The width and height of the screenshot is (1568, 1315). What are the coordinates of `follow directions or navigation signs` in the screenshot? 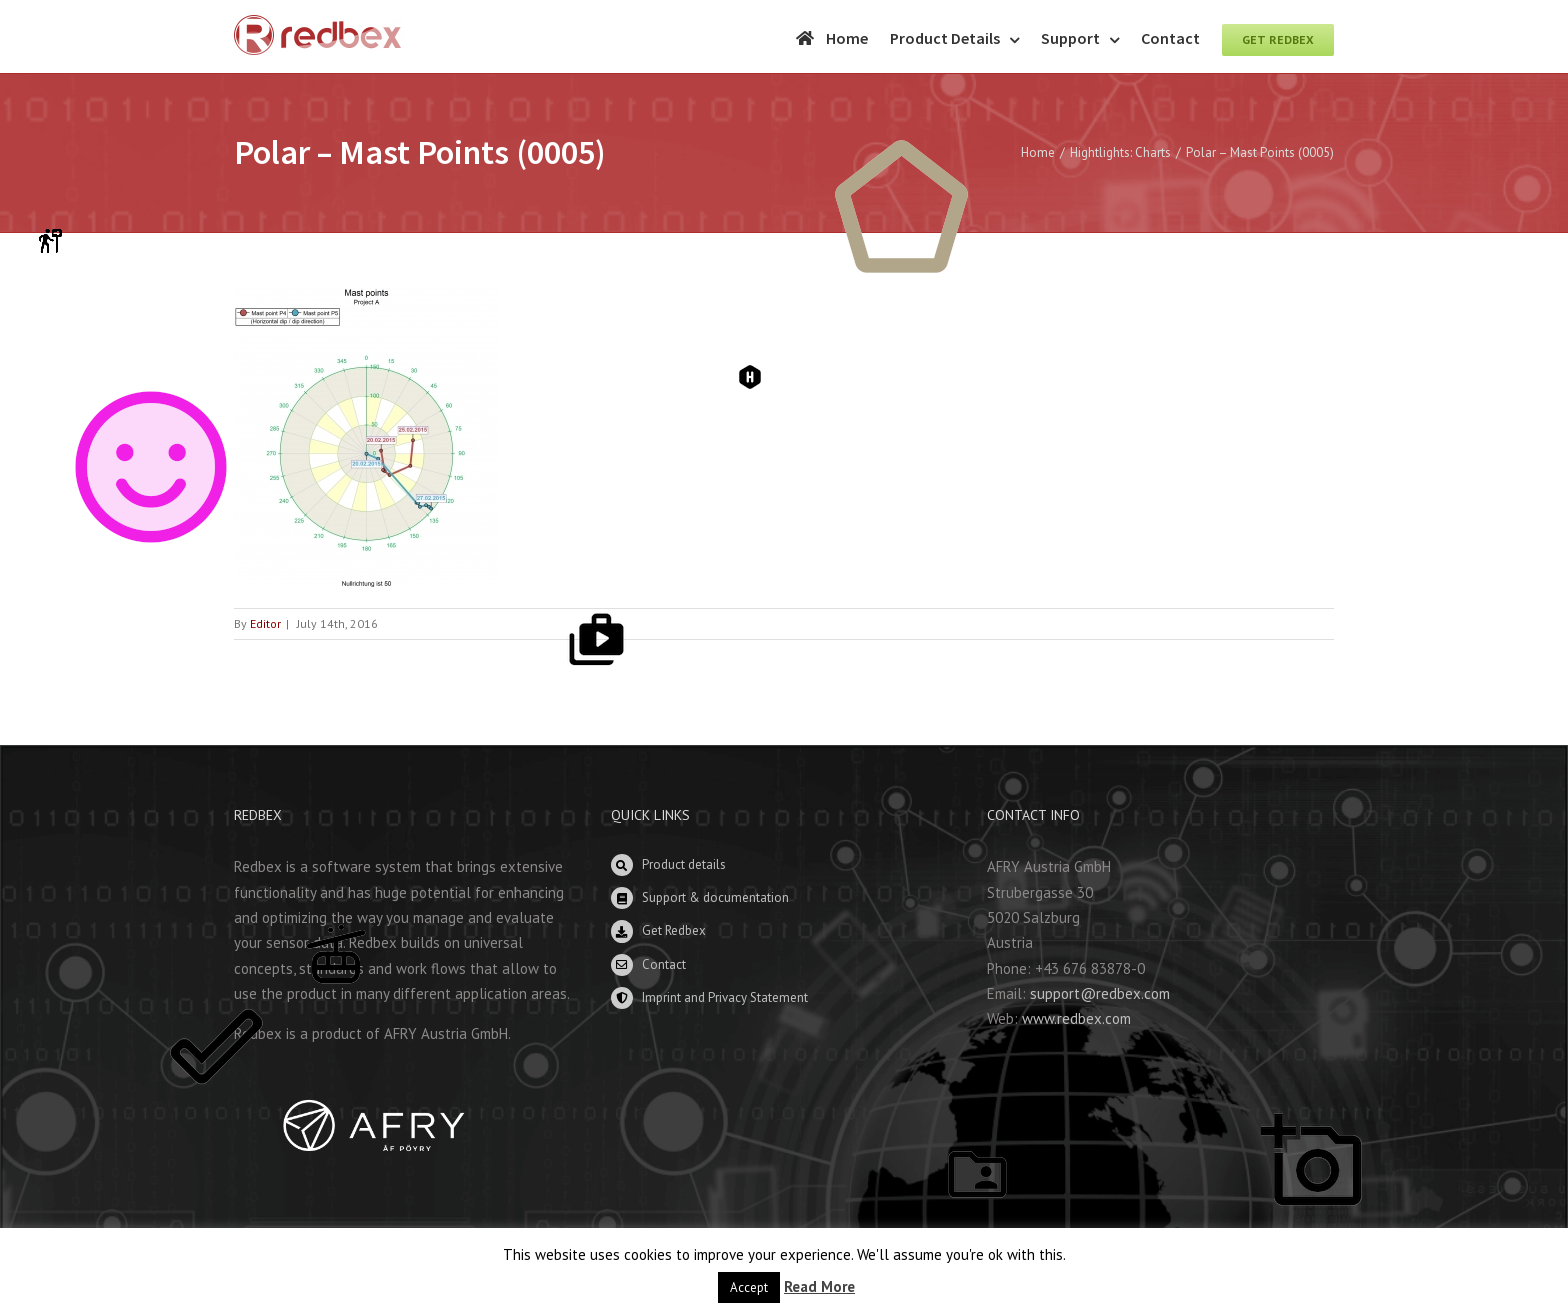 It's located at (50, 240).